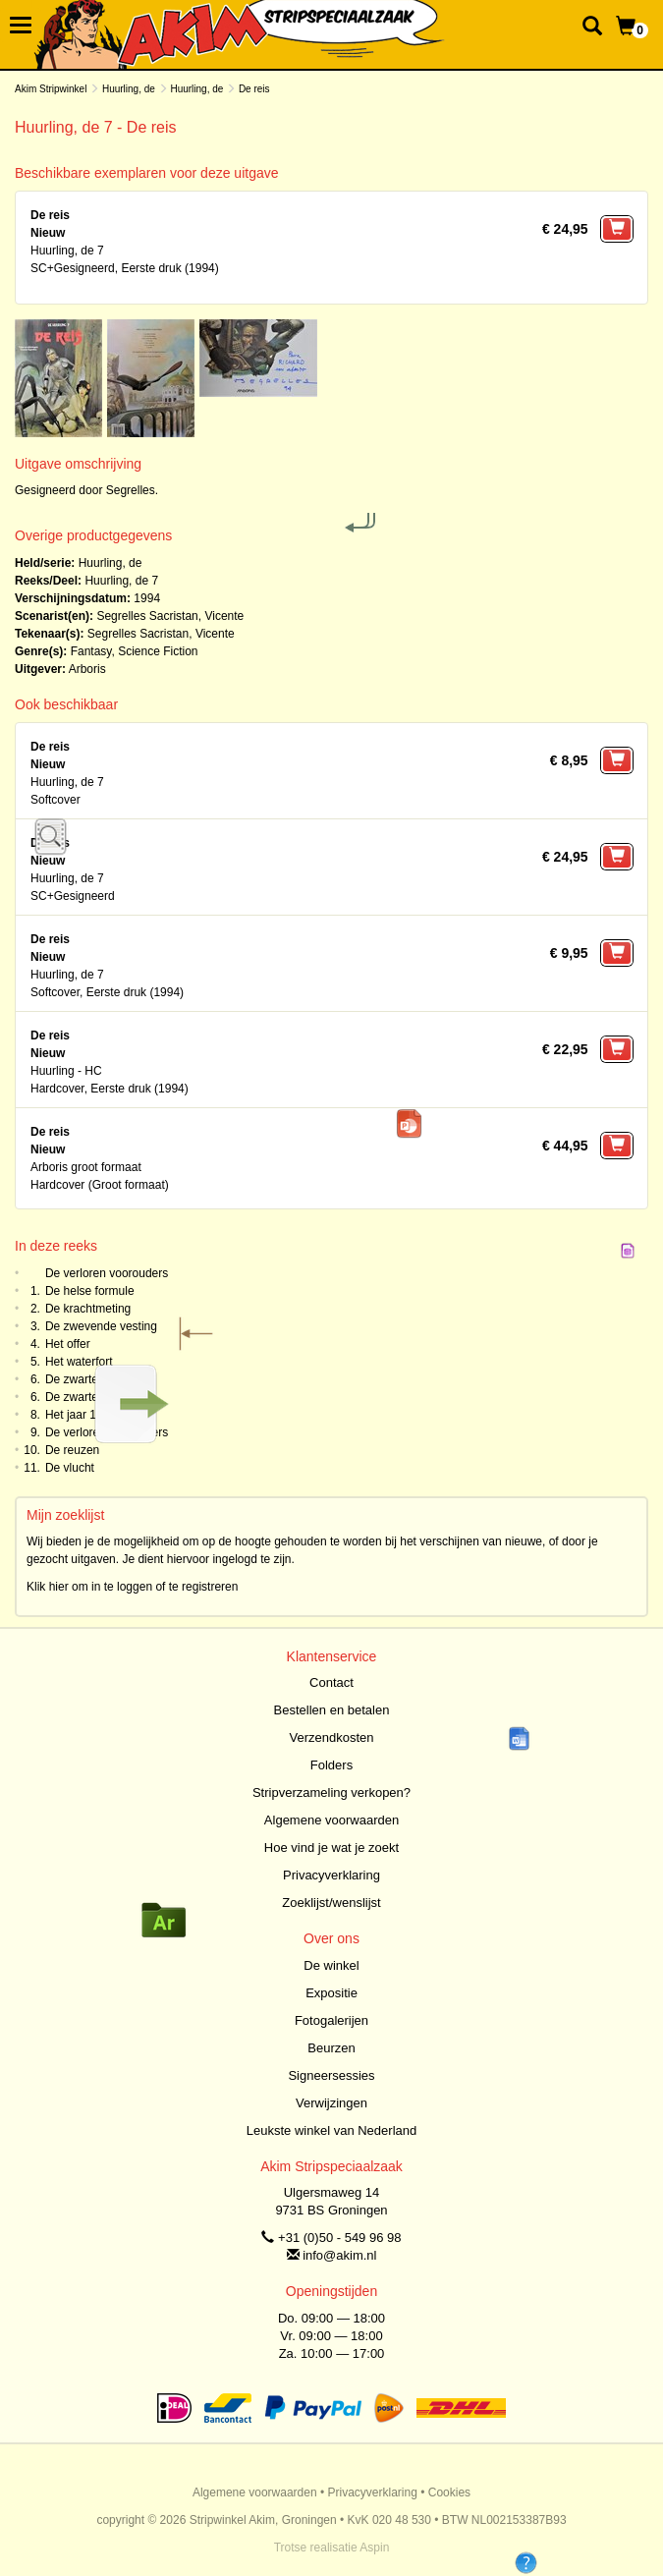 This screenshot has width=663, height=2576. What do you see at coordinates (359, 521) in the screenshot?
I see `reply to all recipients of an email` at bounding box center [359, 521].